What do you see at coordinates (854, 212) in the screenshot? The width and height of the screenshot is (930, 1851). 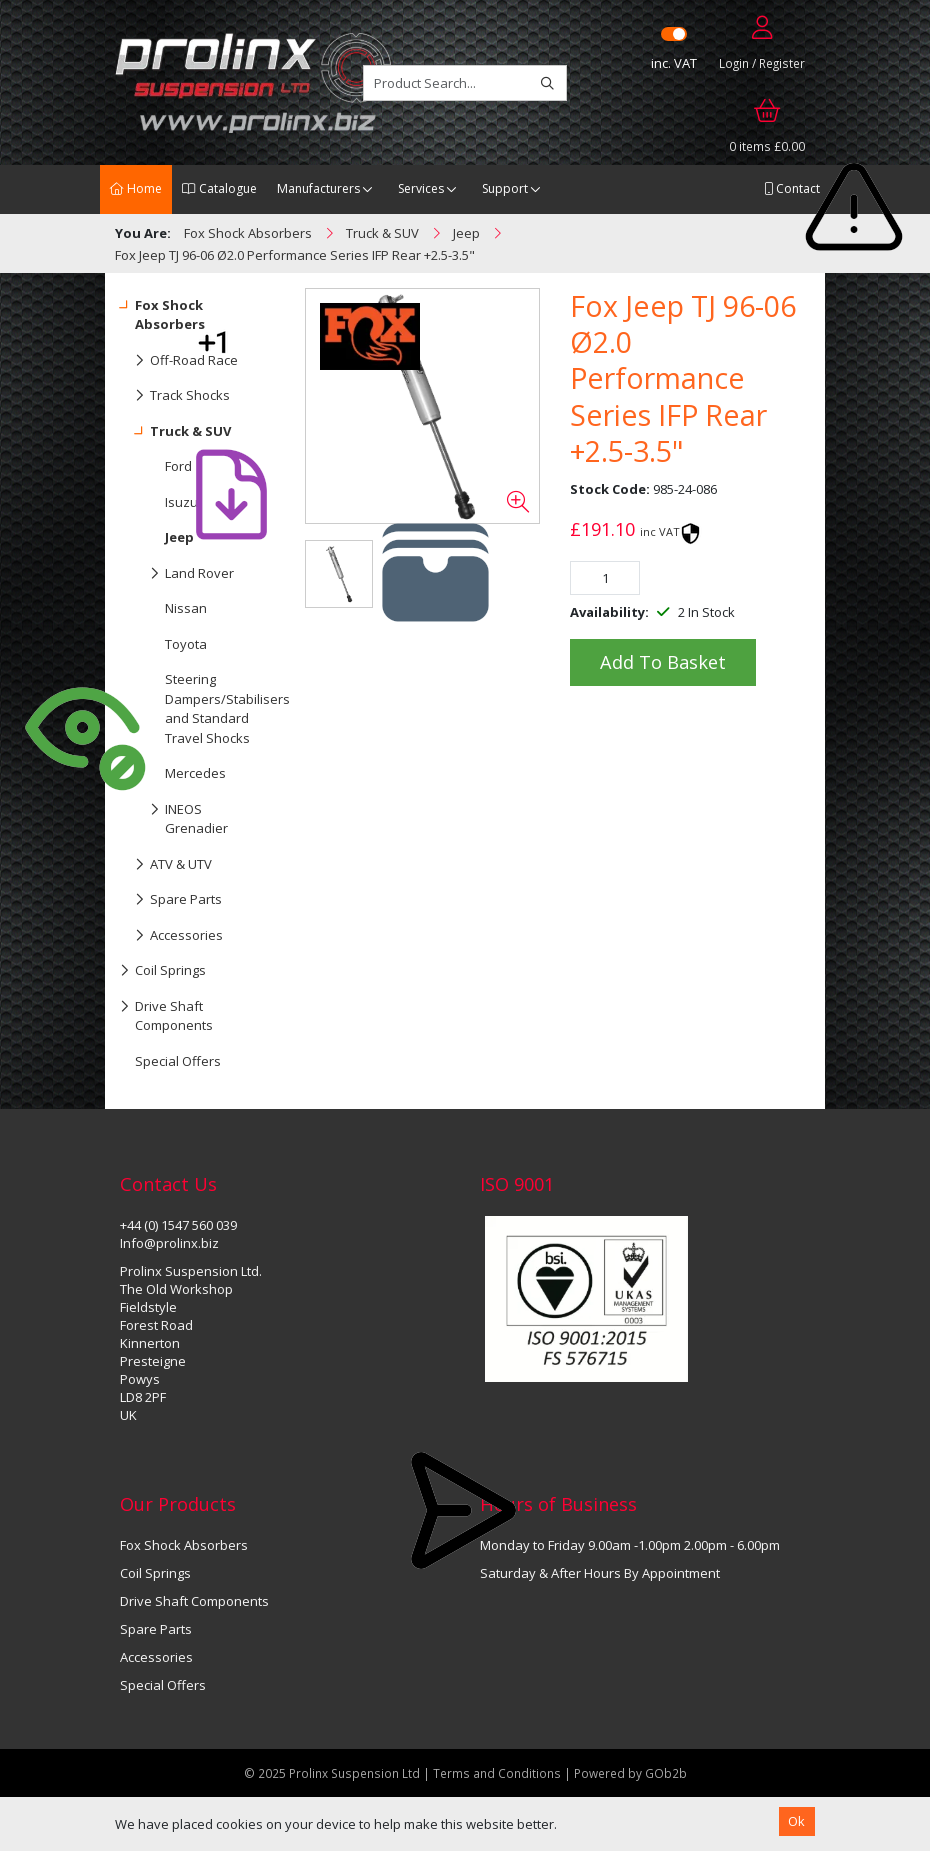 I see `indicates a warning or caution alert` at bounding box center [854, 212].